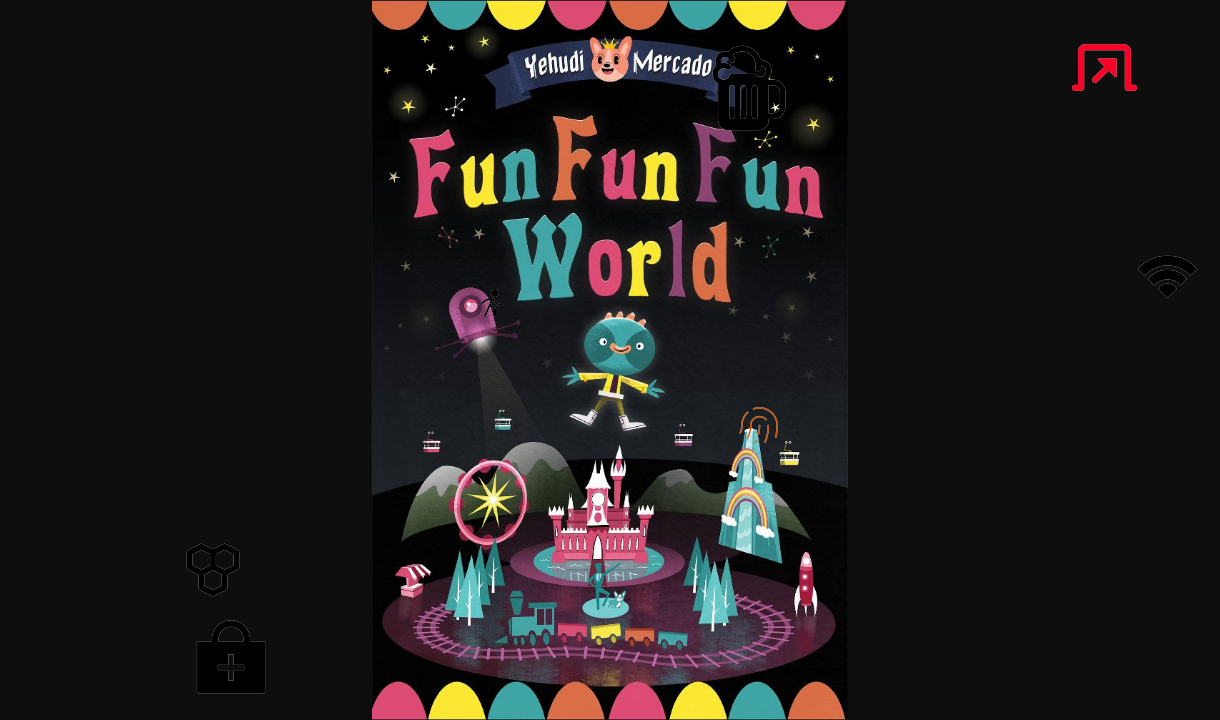 The width and height of the screenshot is (1220, 720). What do you see at coordinates (231, 657) in the screenshot?
I see `add item to shopping bag` at bounding box center [231, 657].